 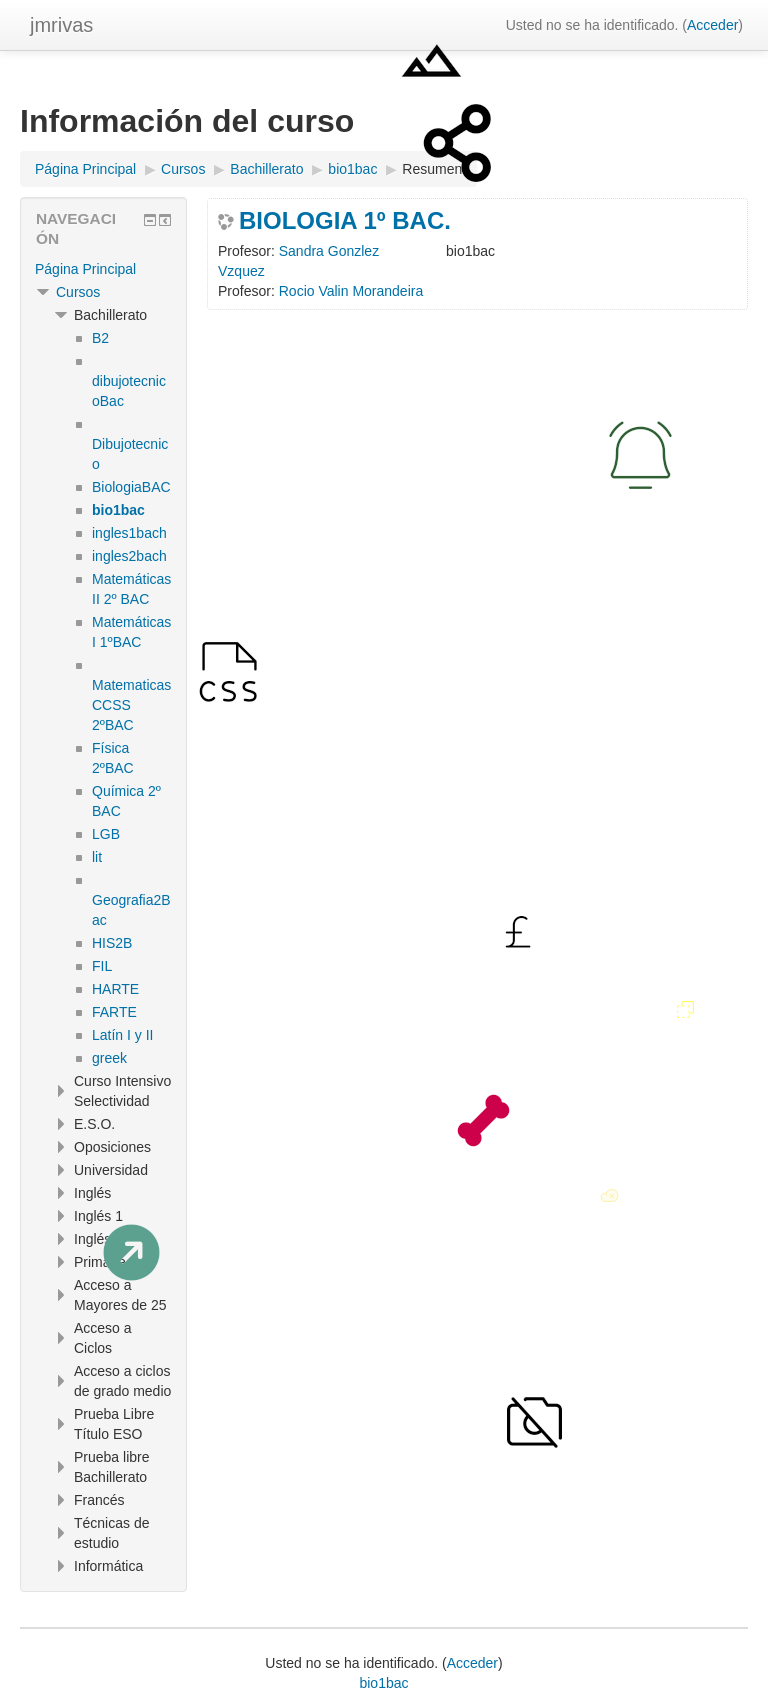 I want to click on open link in new tab or window, so click(x=131, y=1252).